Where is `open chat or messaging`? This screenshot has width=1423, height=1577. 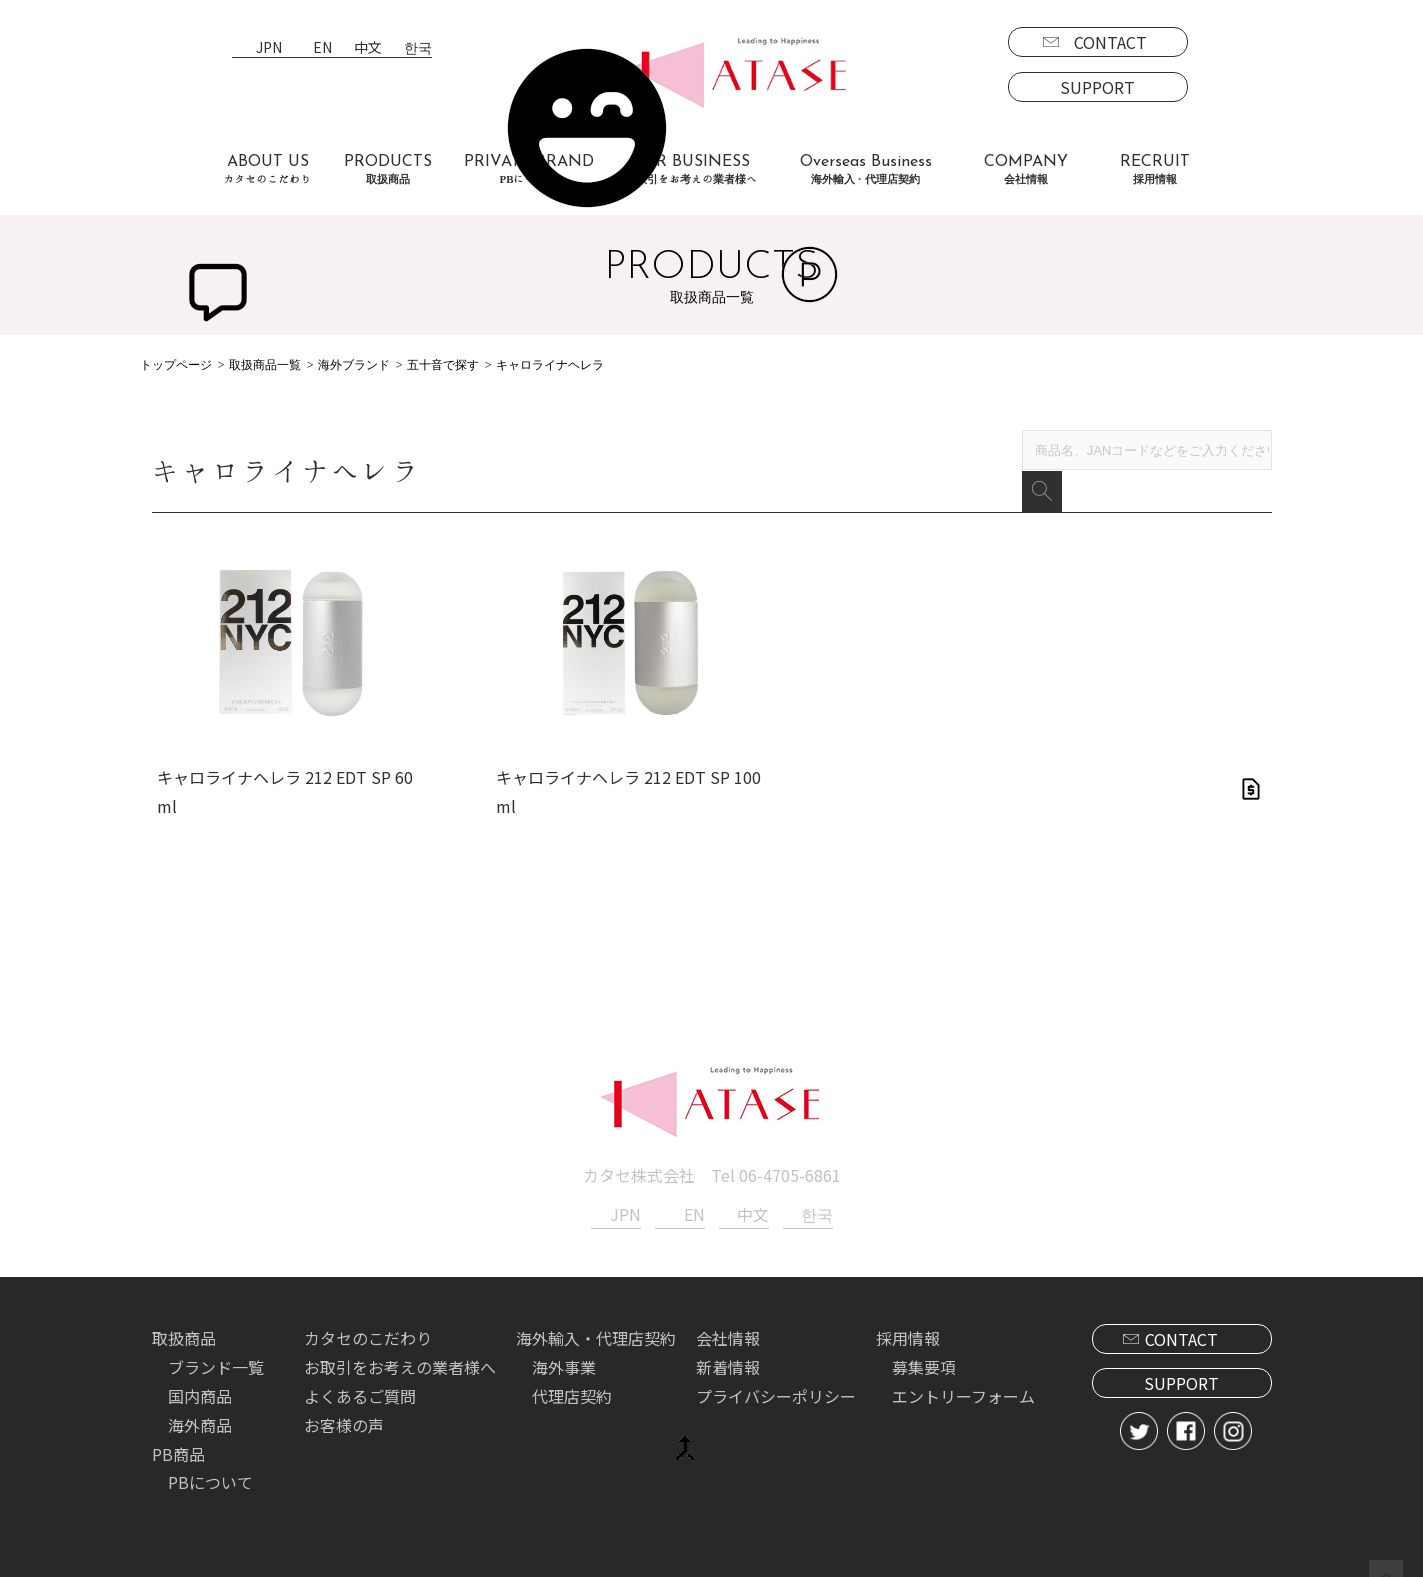 open chat or messaging is located at coordinates (218, 289).